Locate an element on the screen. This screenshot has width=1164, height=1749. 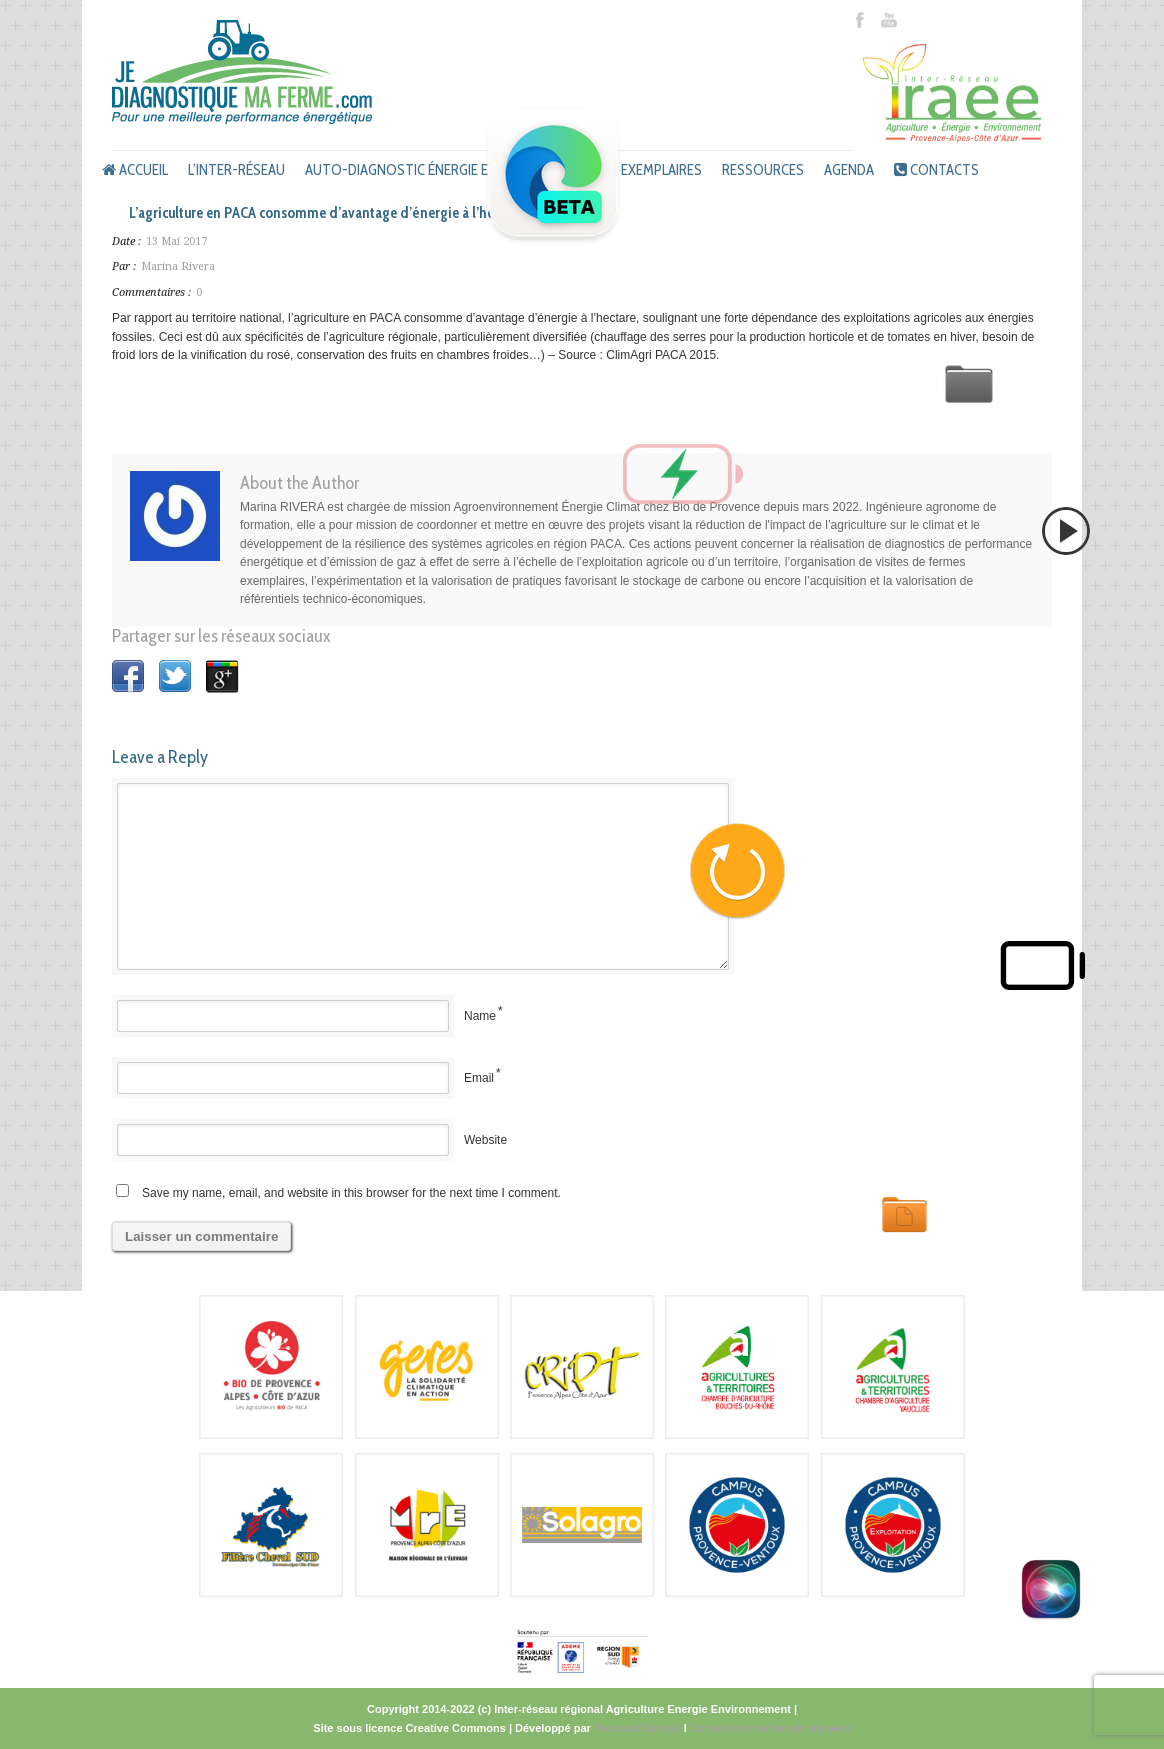
indicates battery is empty or depleted is located at coordinates (1041, 965).